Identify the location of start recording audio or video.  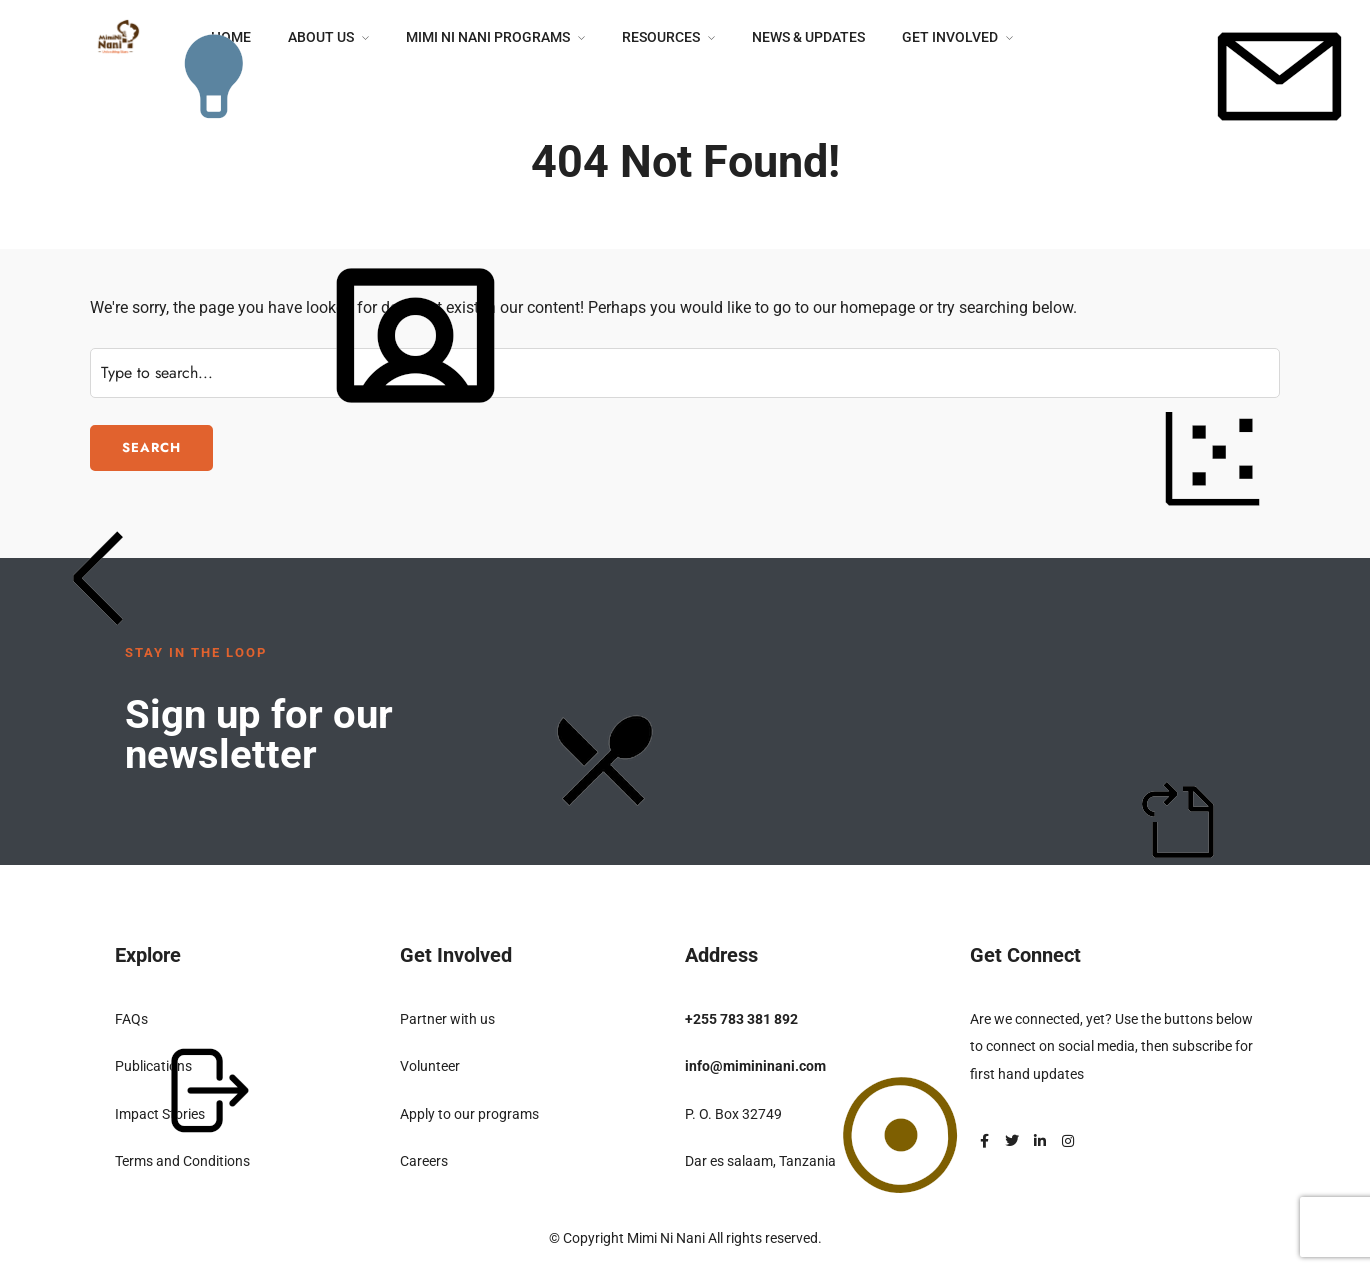
(901, 1135).